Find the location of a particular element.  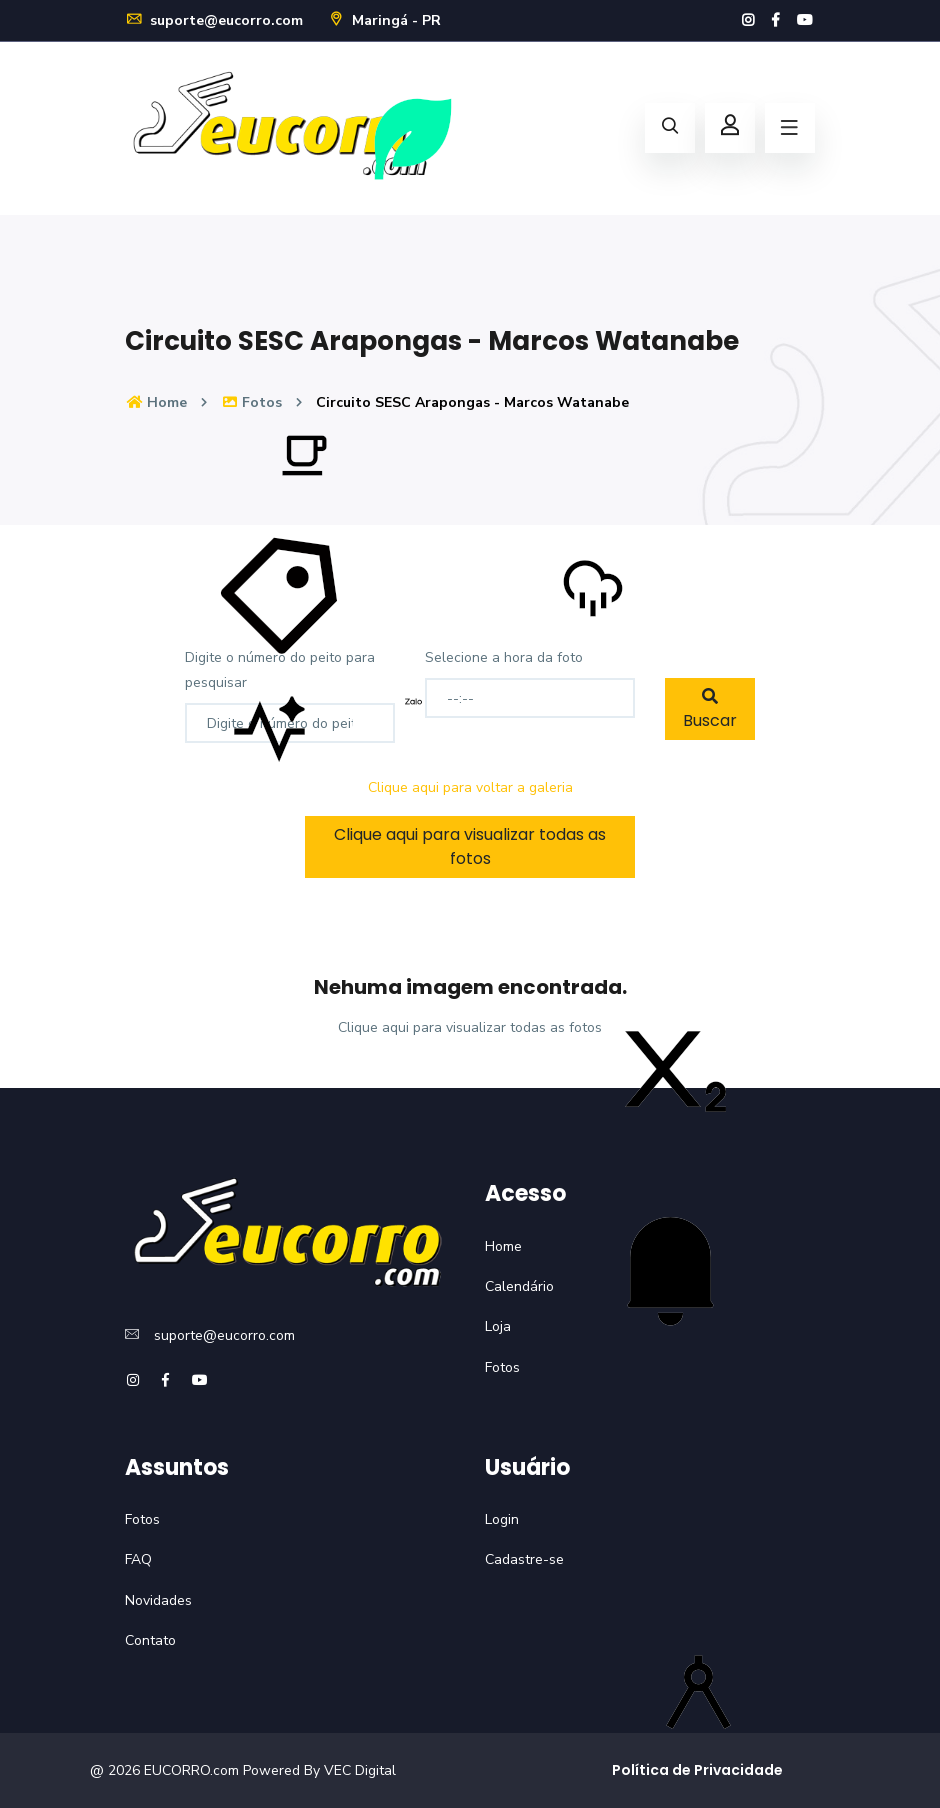

indicates heavy rain or showers in weather forecast is located at coordinates (593, 587).